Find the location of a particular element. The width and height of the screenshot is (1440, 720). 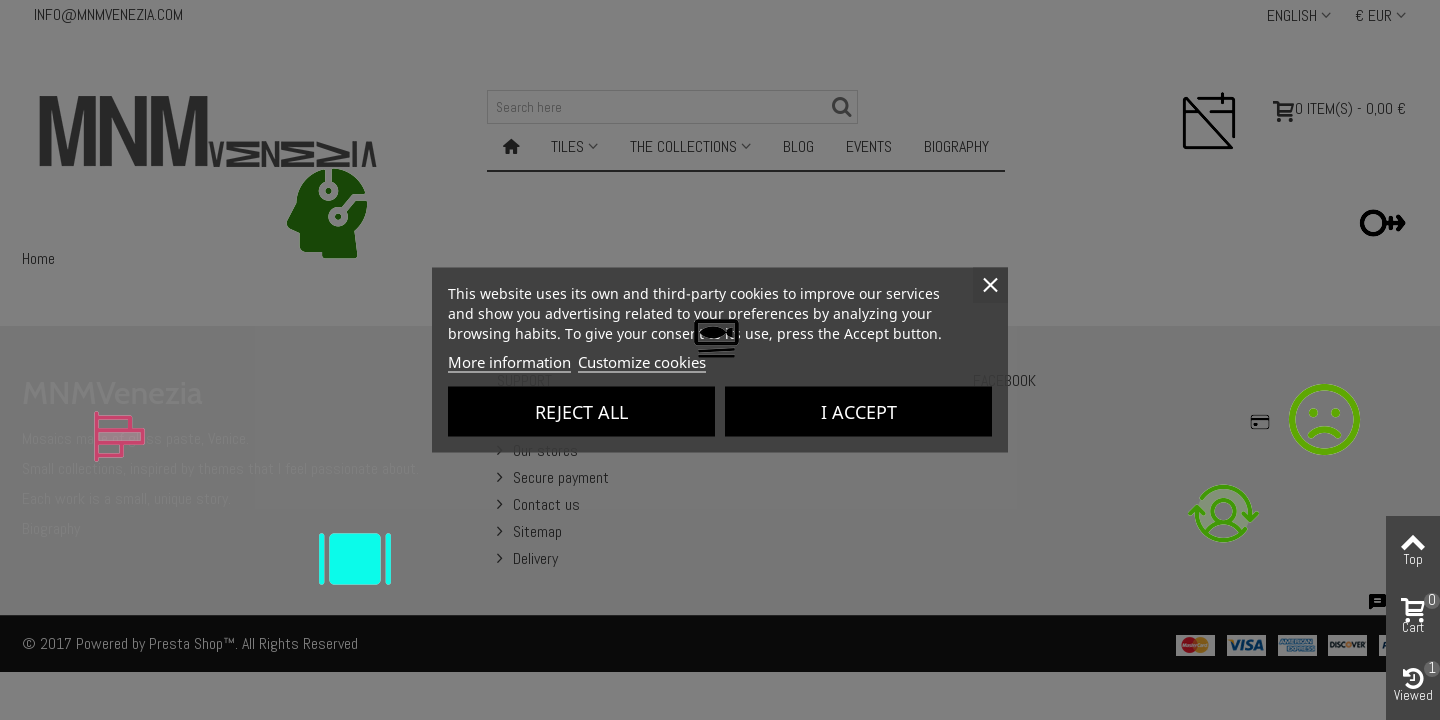

view horizontal bar chart data is located at coordinates (117, 436).